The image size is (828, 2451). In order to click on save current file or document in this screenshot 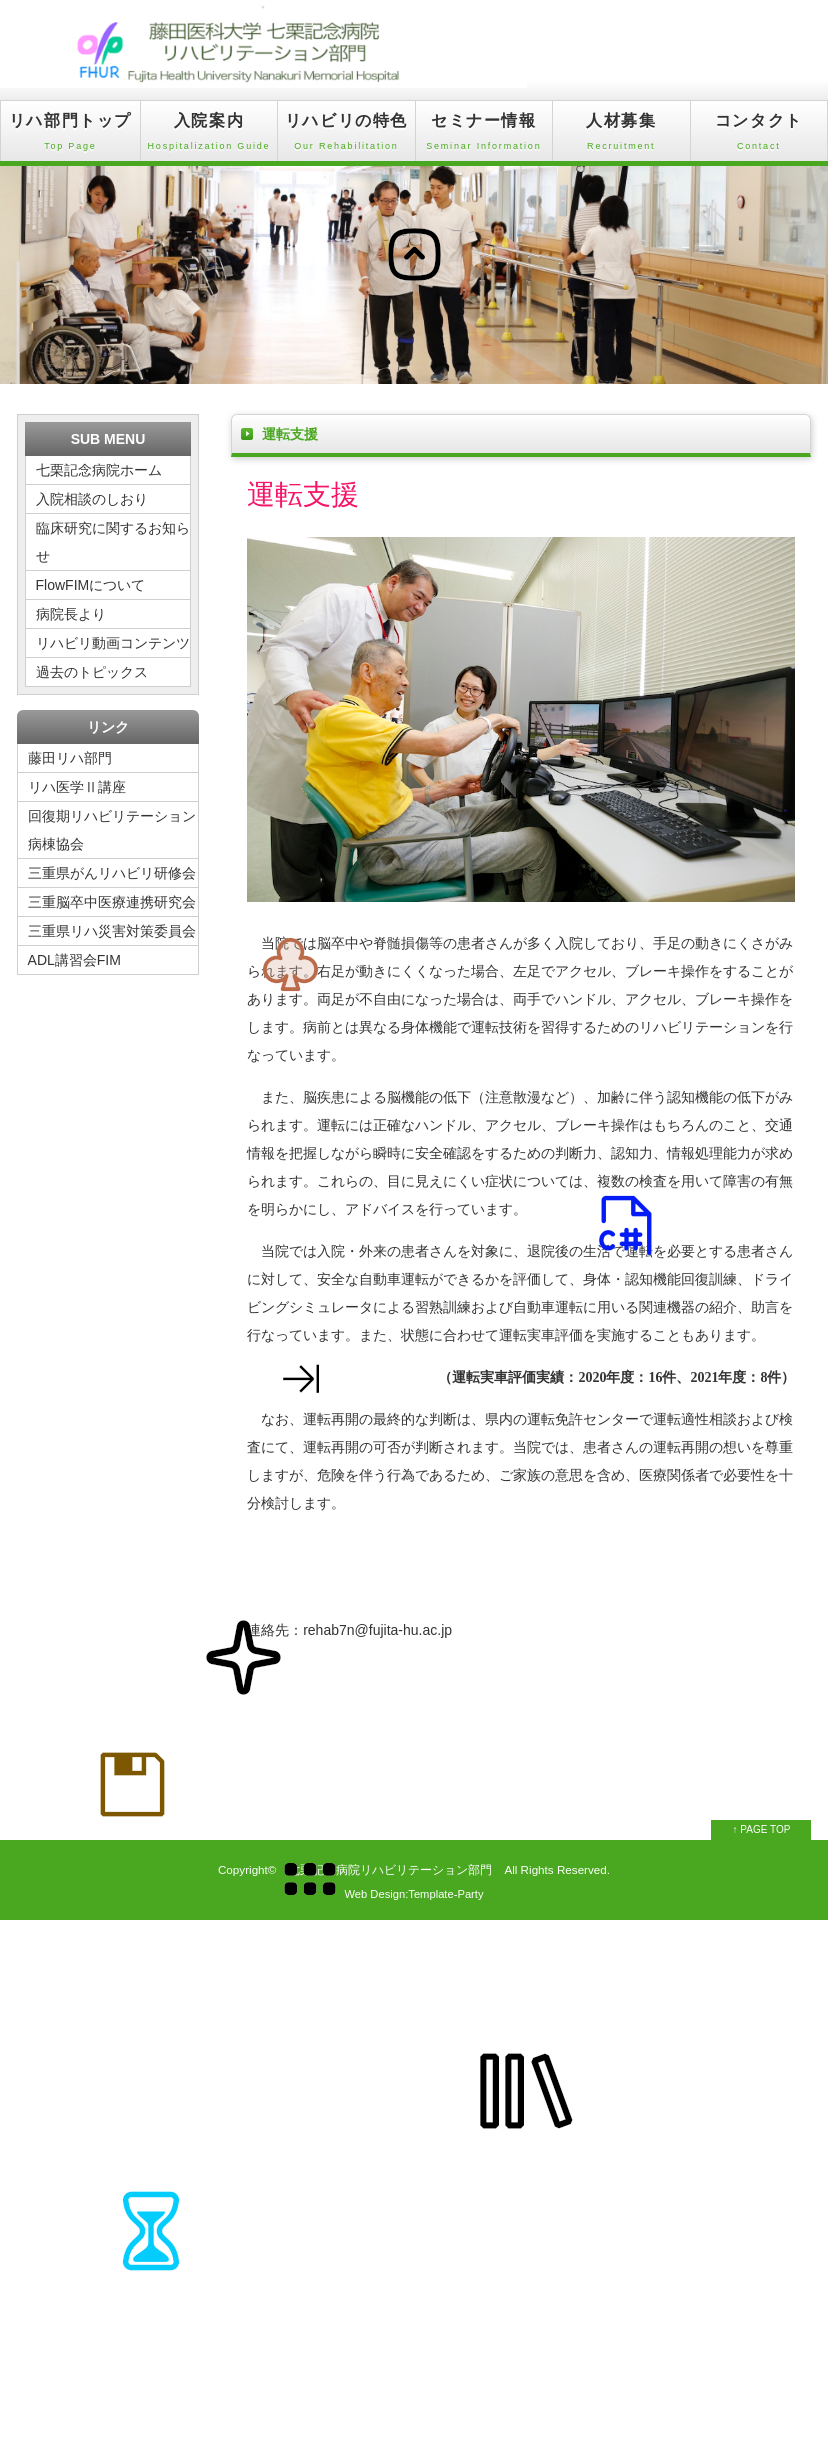, I will do `click(132, 1784)`.